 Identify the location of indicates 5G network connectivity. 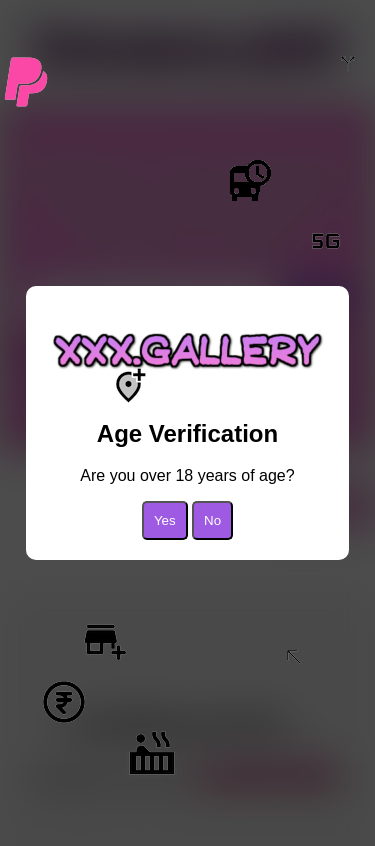
(326, 241).